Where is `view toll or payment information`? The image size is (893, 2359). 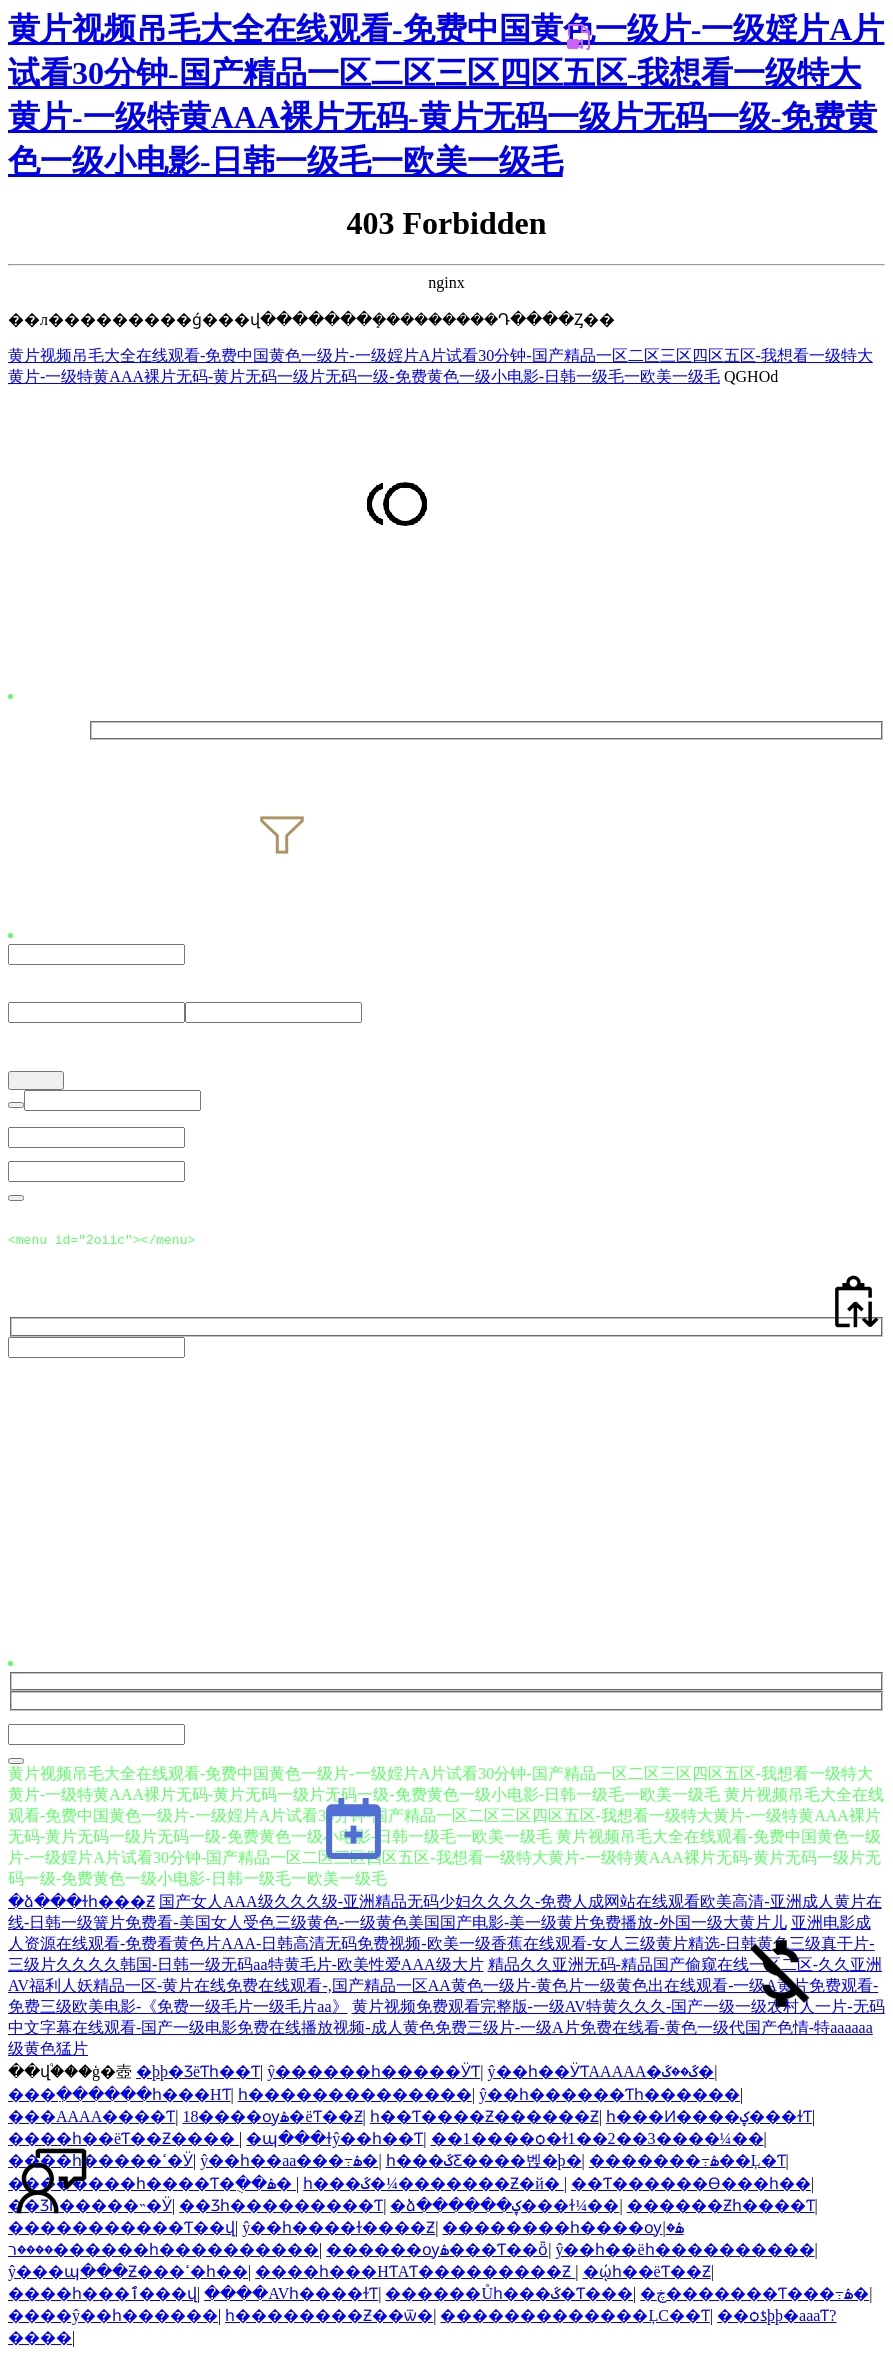 view toll or payment information is located at coordinates (397, 504).